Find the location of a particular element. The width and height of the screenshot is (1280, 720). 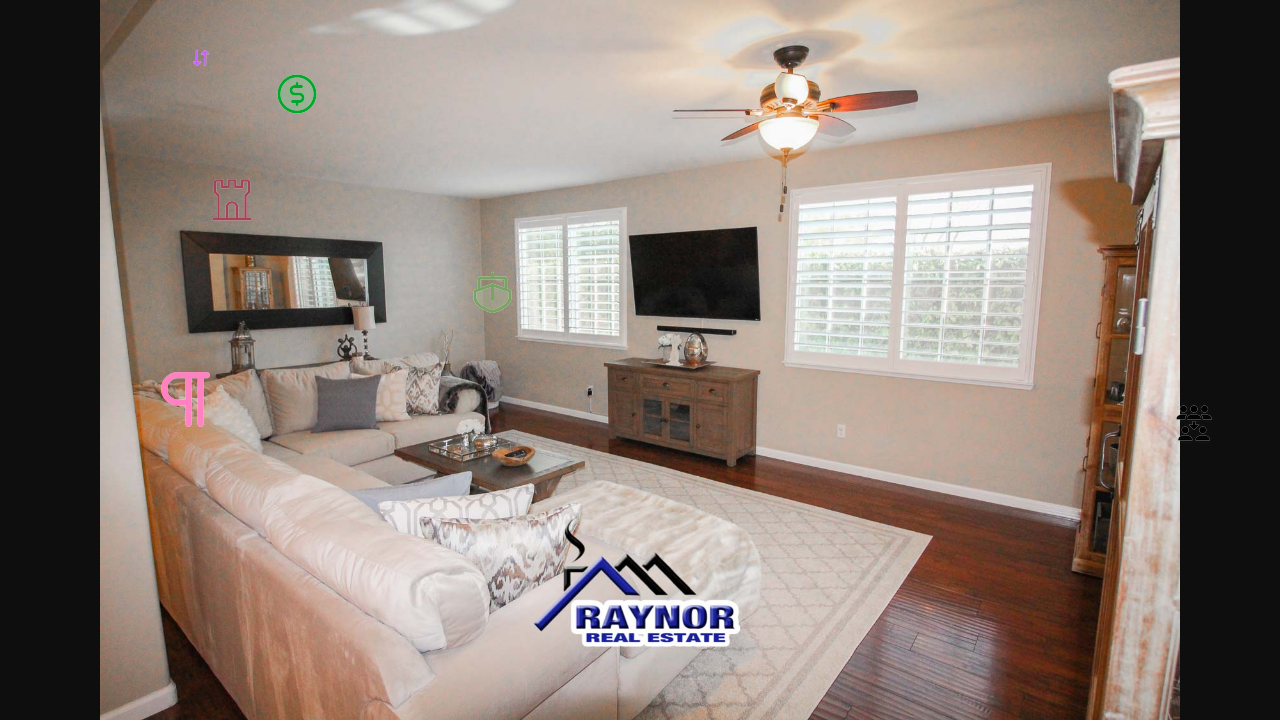

access boat or marine transportation options is located at coordinates (492, 292).